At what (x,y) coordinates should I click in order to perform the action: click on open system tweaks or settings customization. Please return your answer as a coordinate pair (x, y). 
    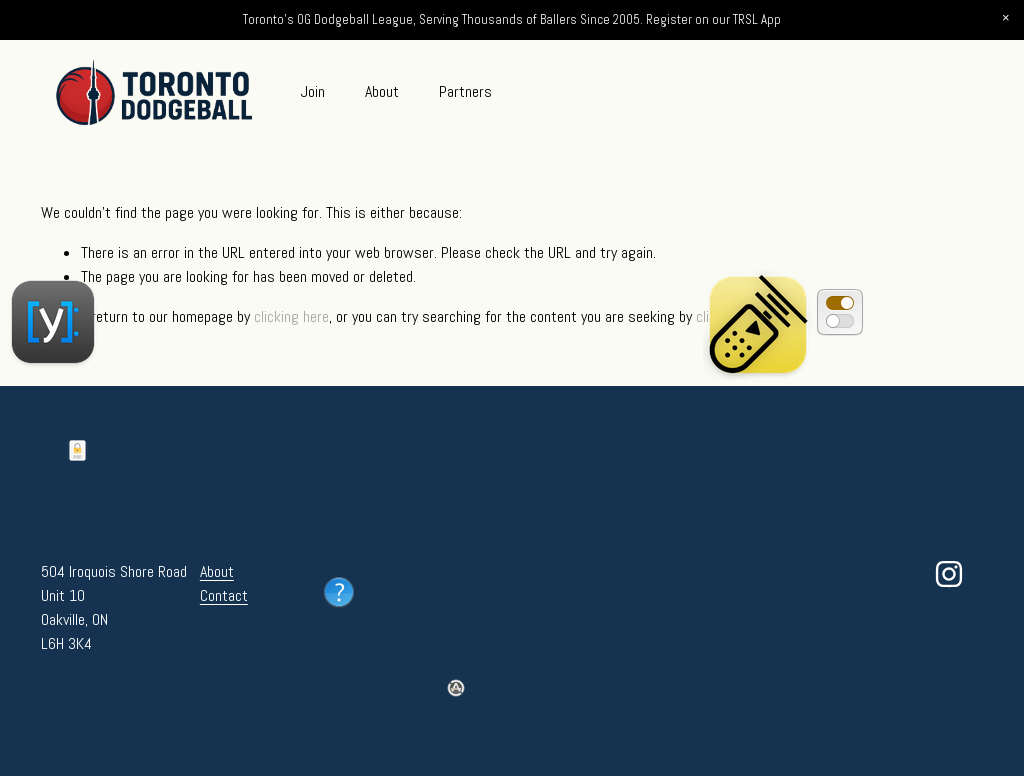
    Looking at the image, I should click on (840, 312).